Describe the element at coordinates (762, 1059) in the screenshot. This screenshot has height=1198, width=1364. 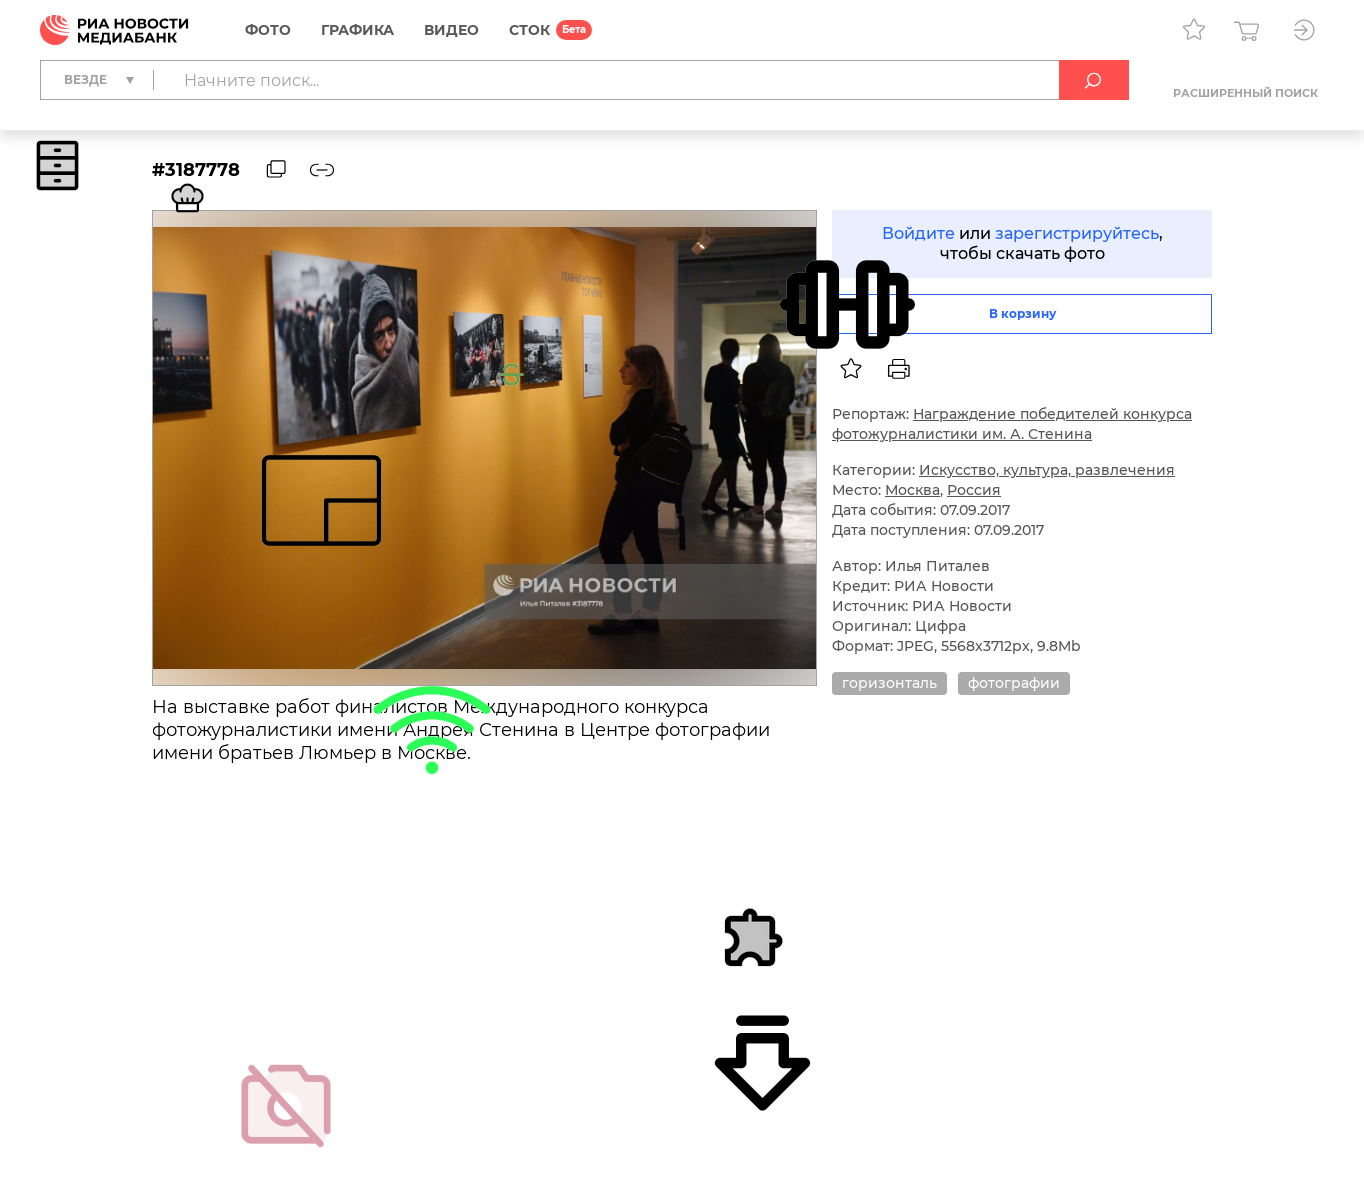
I see `download file or content` at that location.